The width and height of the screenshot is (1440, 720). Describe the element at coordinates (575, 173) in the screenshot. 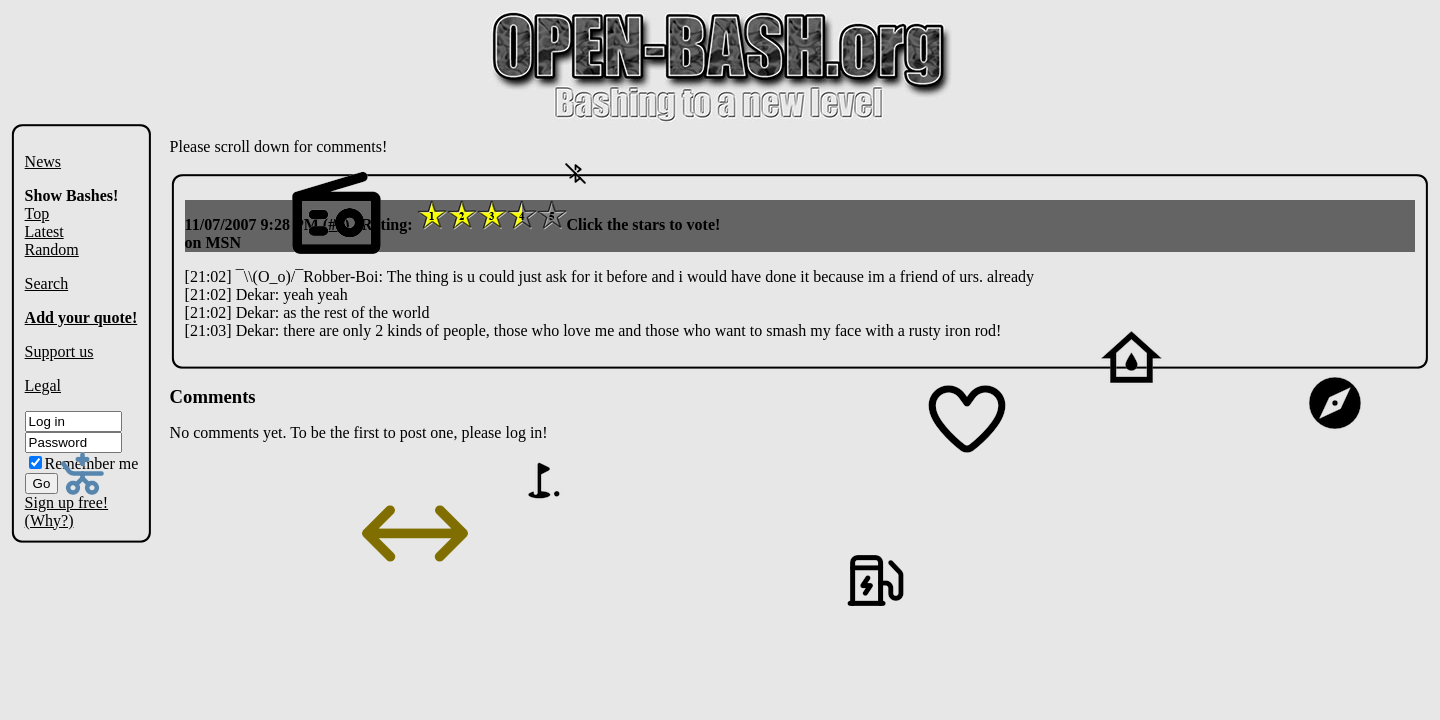

I see `bluetooth is currently disabled` at that location.